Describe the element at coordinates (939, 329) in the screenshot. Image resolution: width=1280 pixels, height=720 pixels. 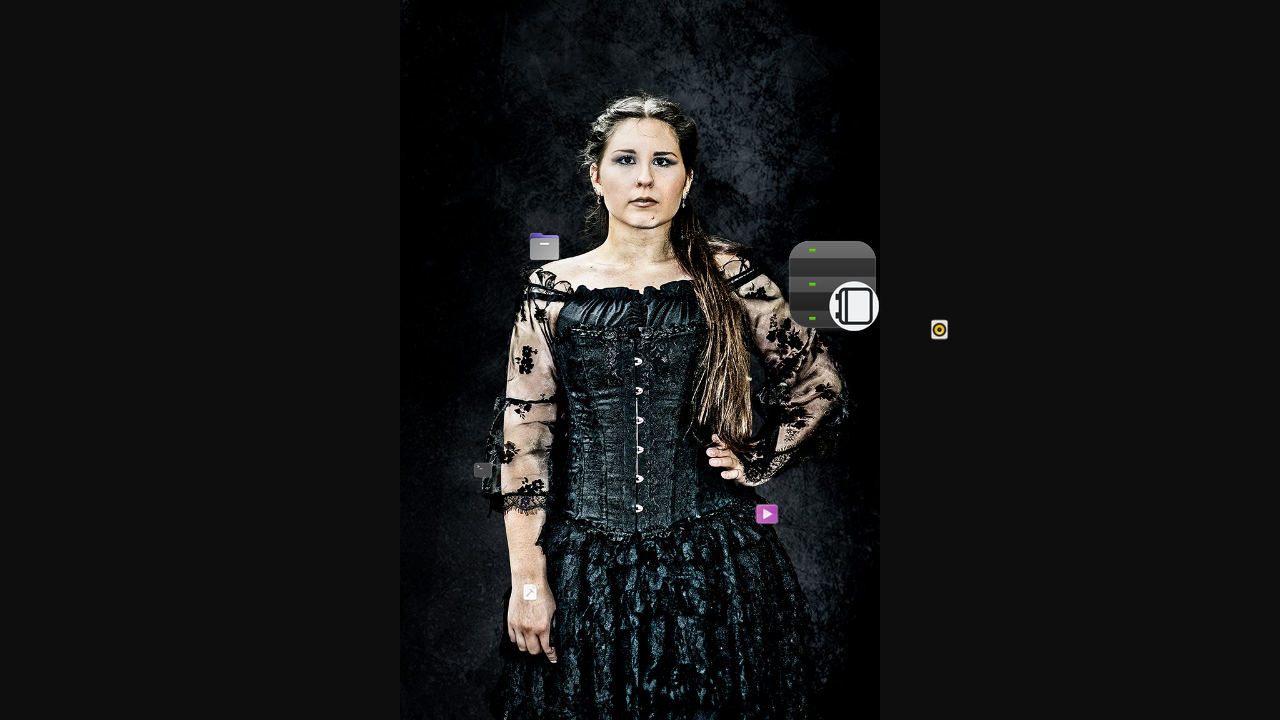
I see `open rhythmbox music player` at that location.